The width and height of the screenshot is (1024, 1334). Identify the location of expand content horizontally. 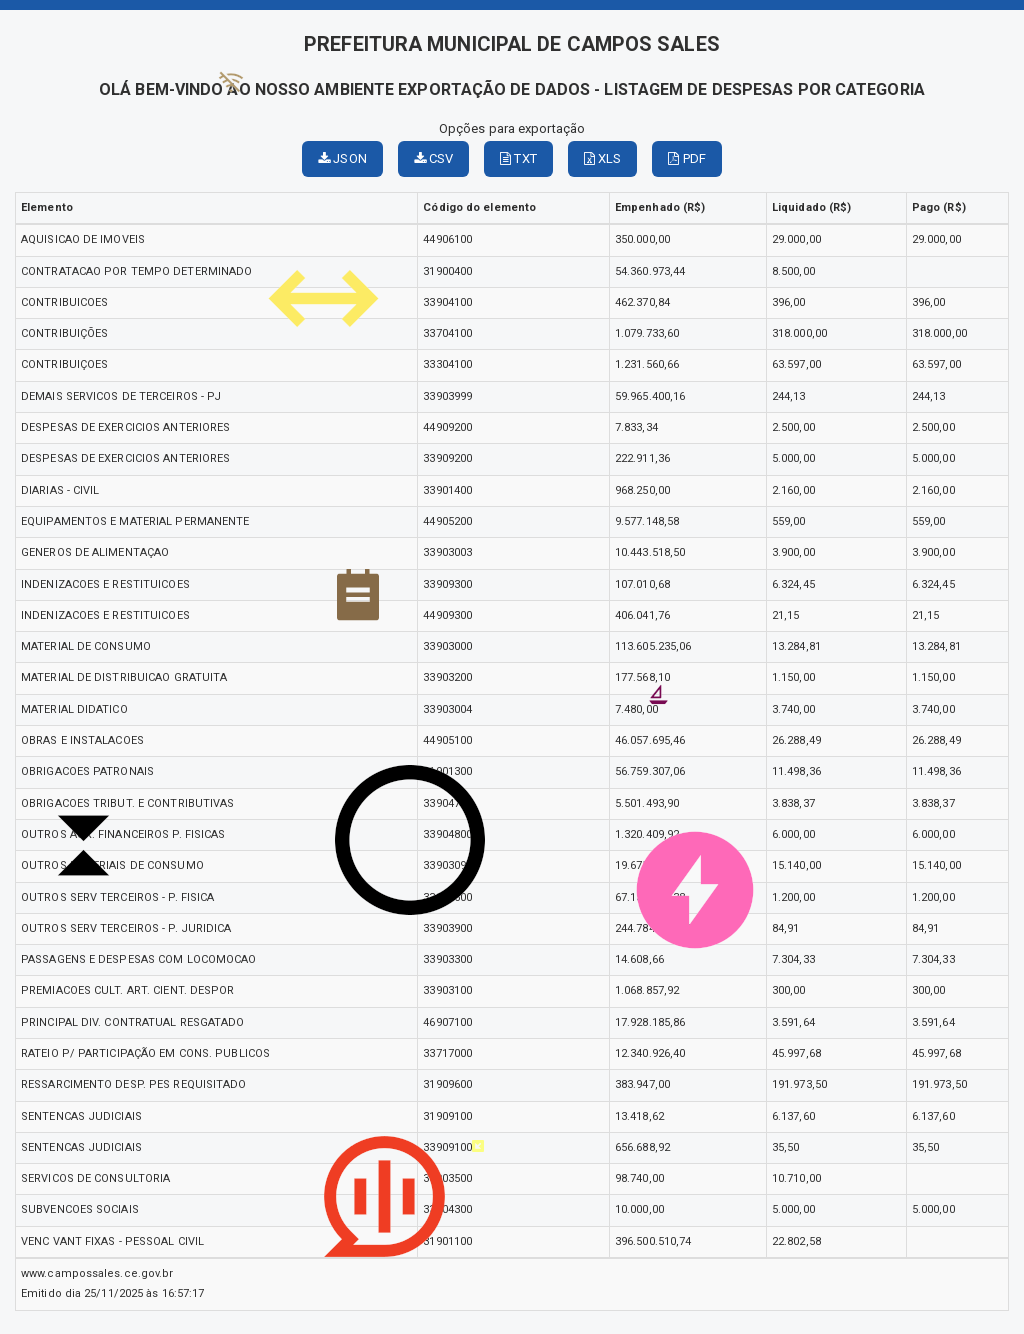
(323, 298).